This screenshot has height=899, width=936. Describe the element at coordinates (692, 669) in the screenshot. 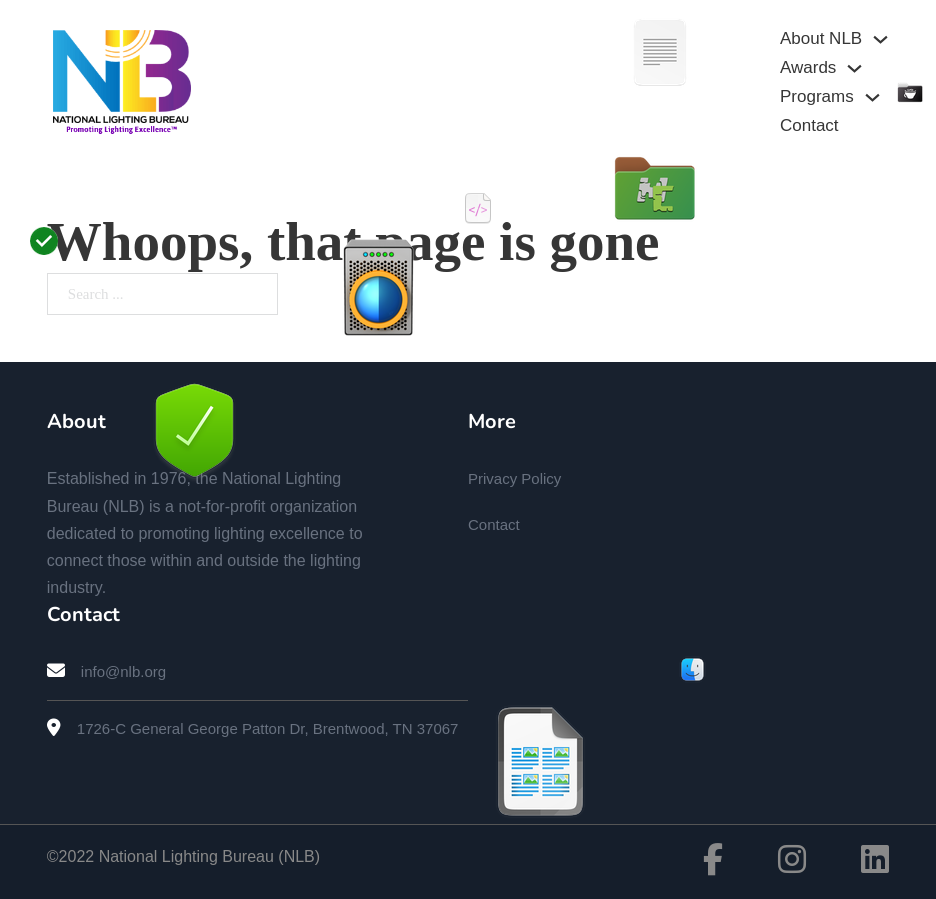

I see `open Finder to browse files and folders` at that location.